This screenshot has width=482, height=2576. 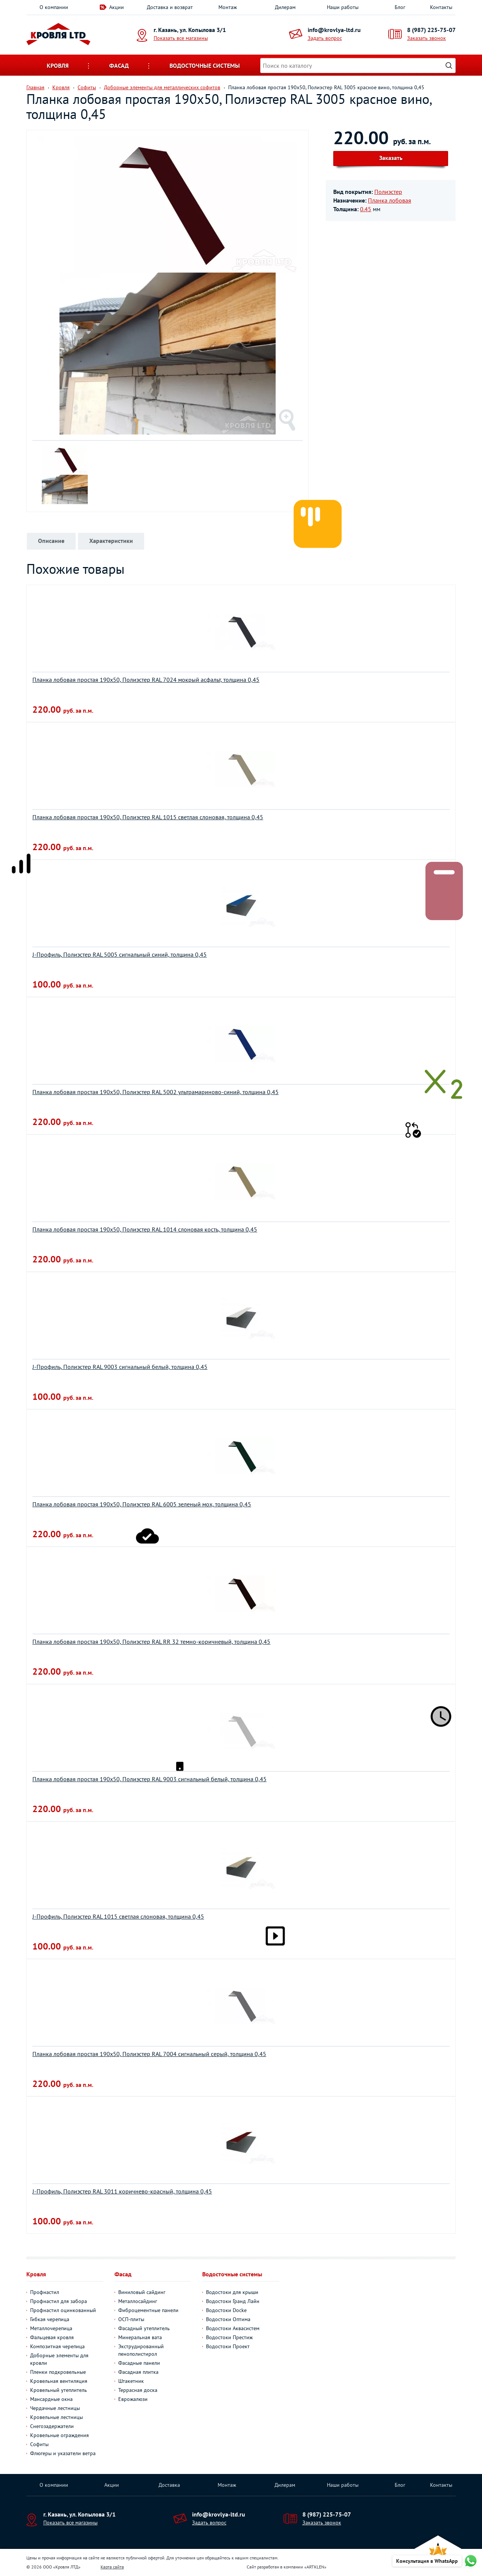 I want to click on access tablet device settings, so click(x=180, y=1766).